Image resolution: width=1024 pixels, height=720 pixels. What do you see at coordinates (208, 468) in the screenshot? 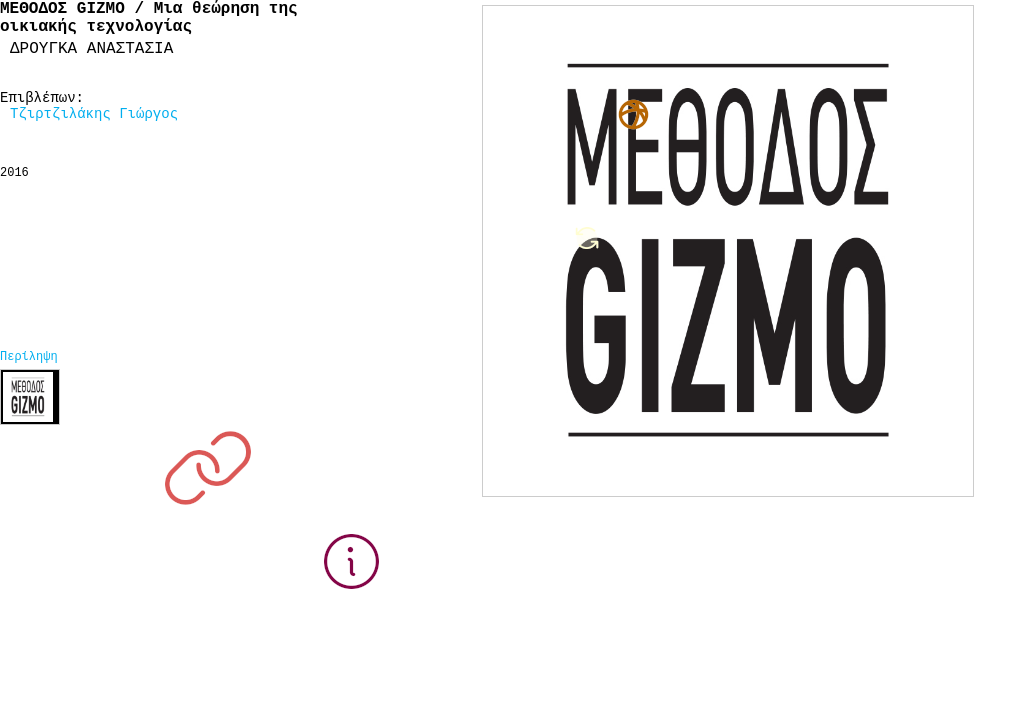
I see `copy or share a link` at bounding box center [208, 468].